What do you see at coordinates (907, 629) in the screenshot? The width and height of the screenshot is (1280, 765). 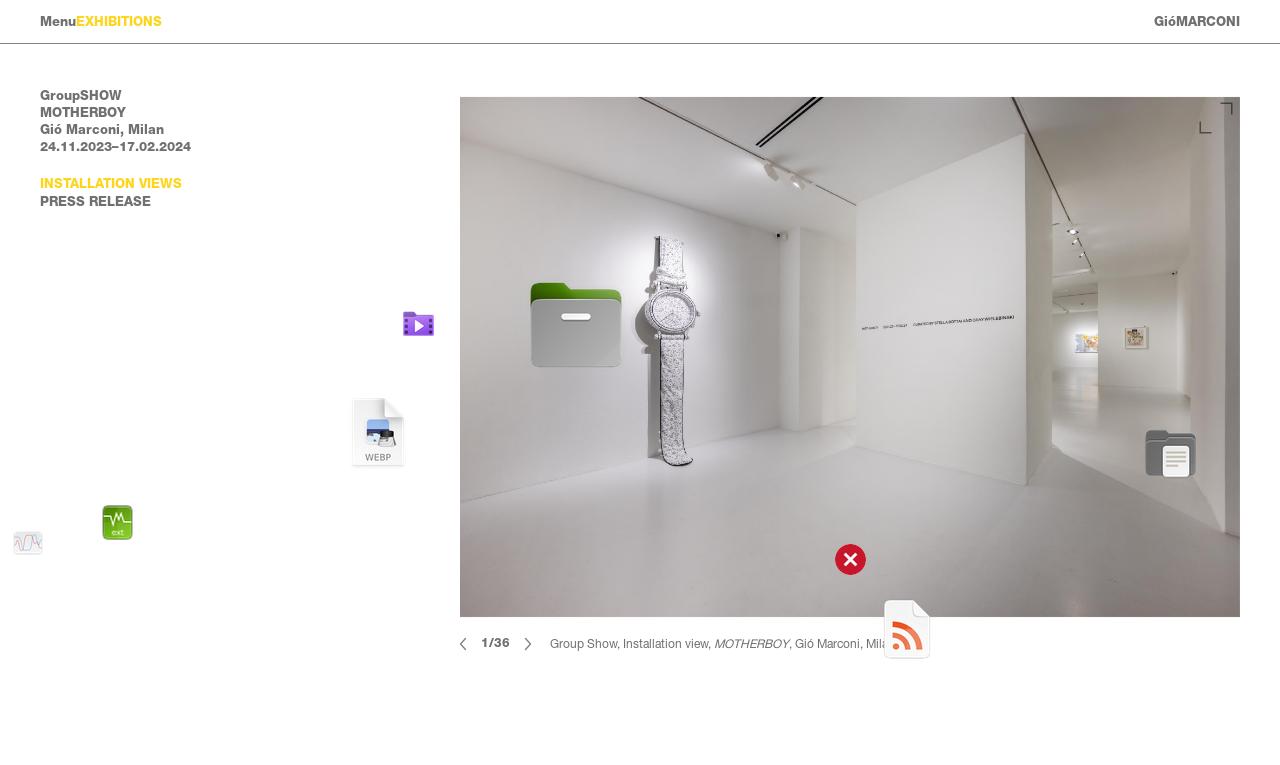 I see `an RSS feed file or subscription document` at bounding box center [907, 629].